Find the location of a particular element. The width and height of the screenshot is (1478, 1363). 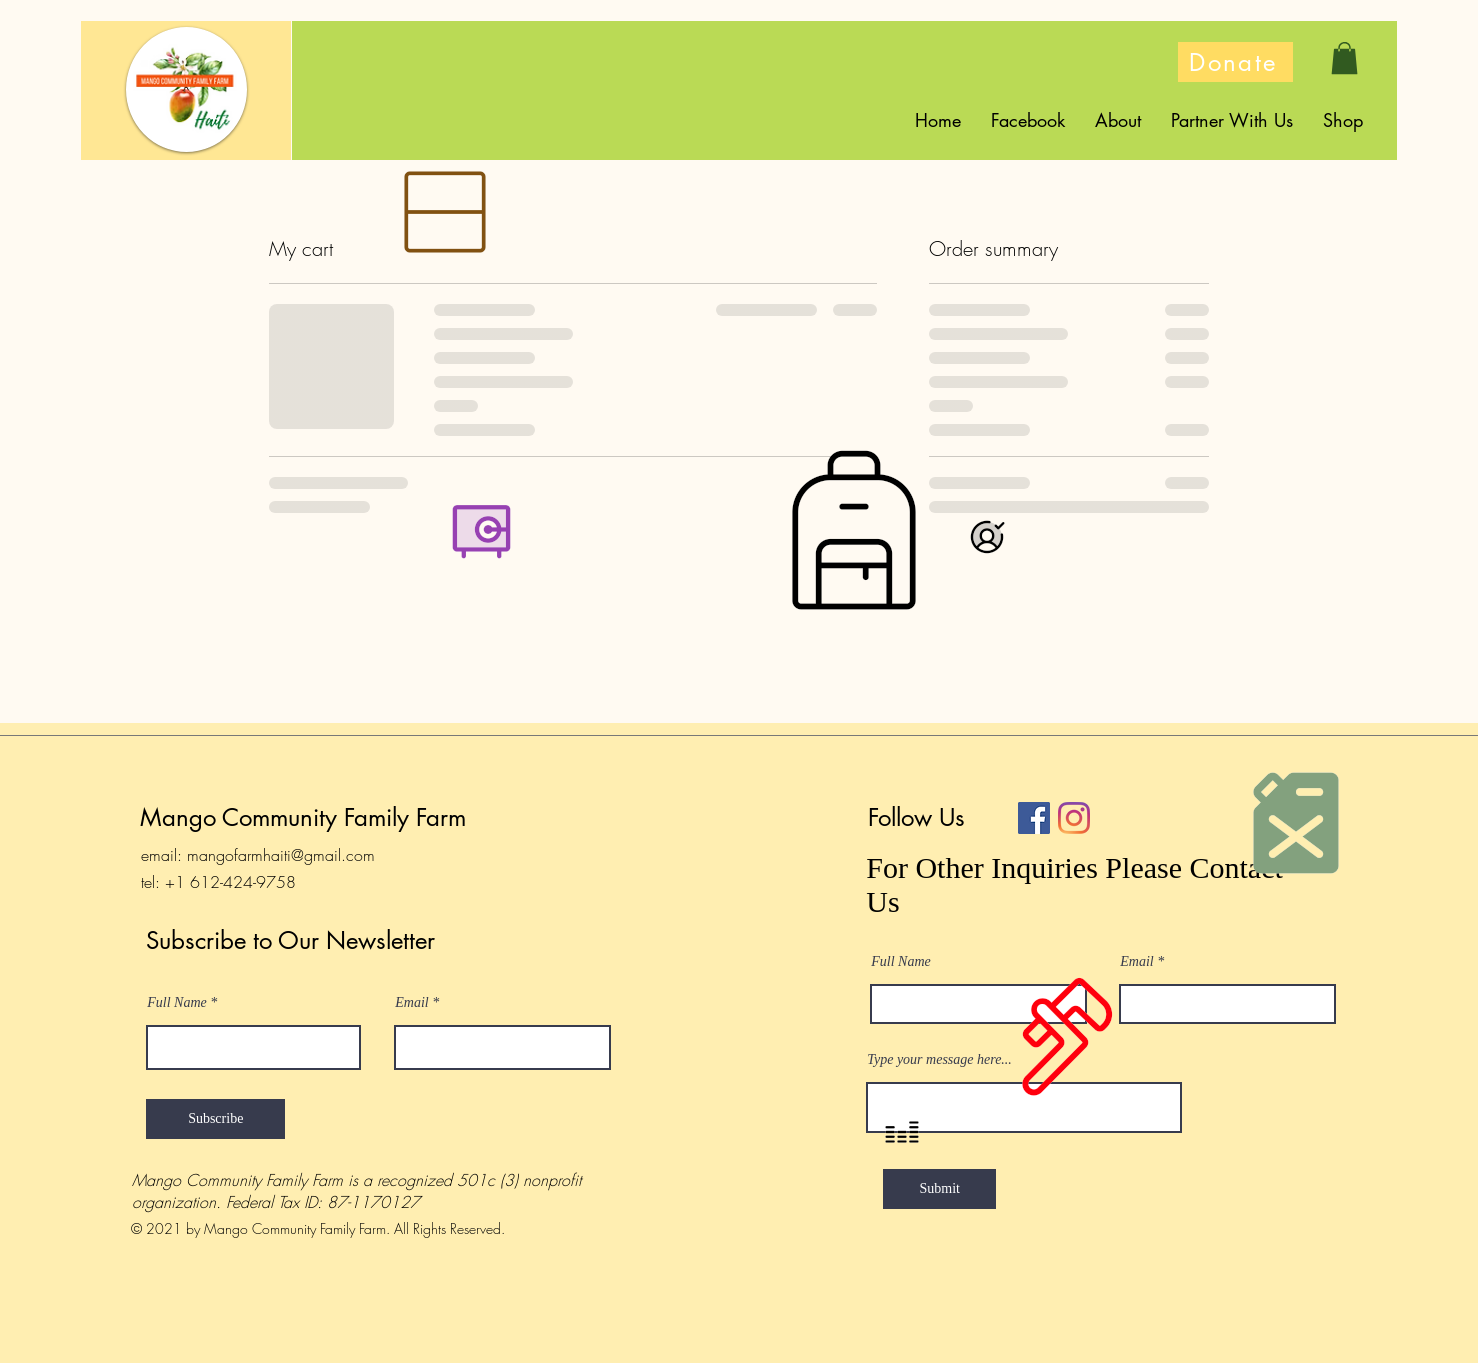

verified user profile is located at coordinates (987, 537).